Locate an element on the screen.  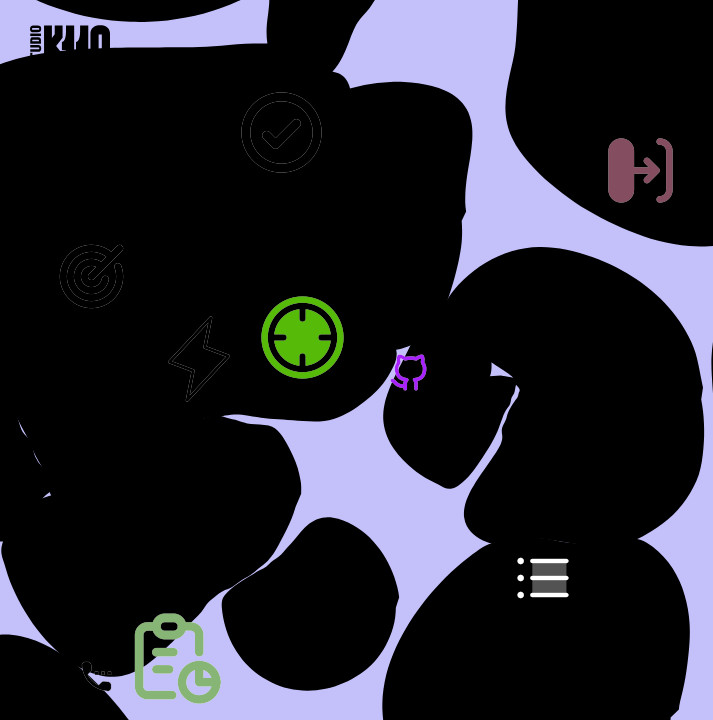
move element to the right is located at coordinates (640, 170).